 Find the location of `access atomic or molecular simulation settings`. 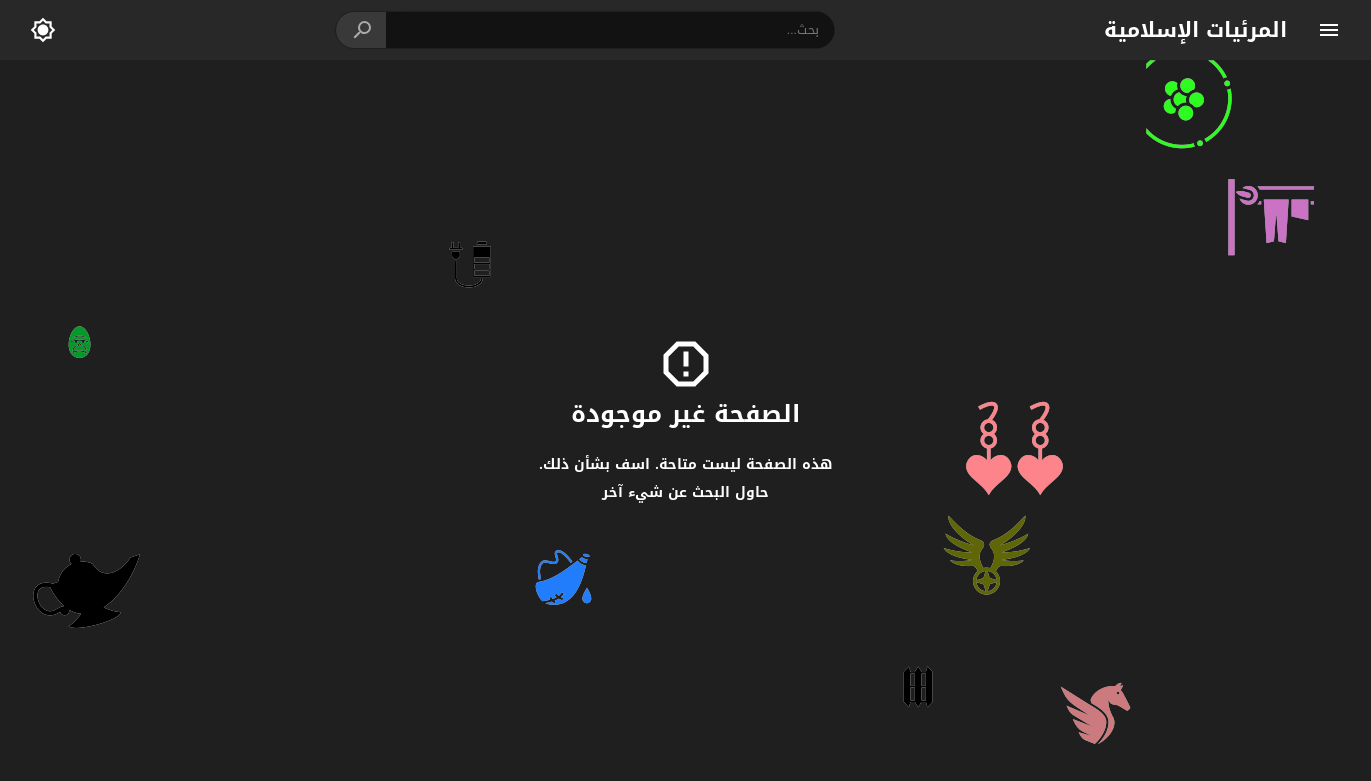

access atomic or molecular simulation settings is located at coordinates (1191, 105).